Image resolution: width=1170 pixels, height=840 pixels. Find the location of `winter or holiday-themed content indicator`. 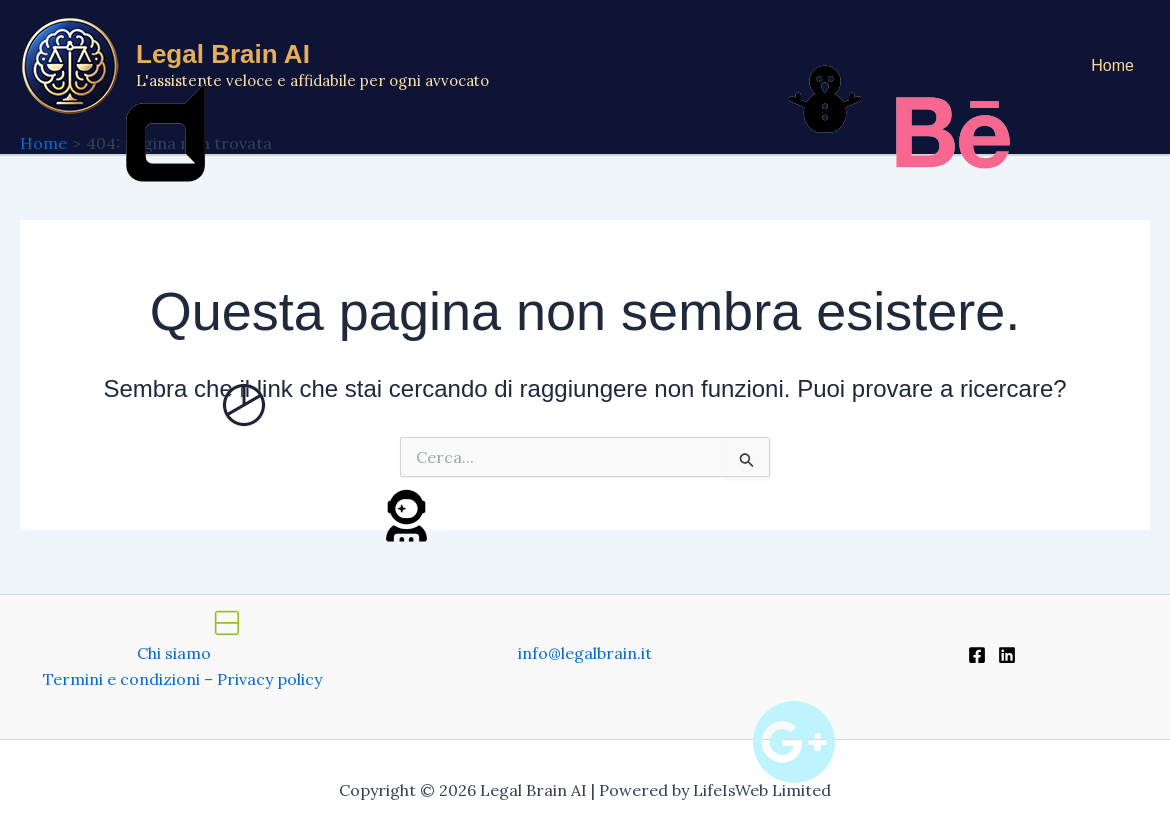

winter or holiday-themed content indicator is located at coordinates (825, 99).